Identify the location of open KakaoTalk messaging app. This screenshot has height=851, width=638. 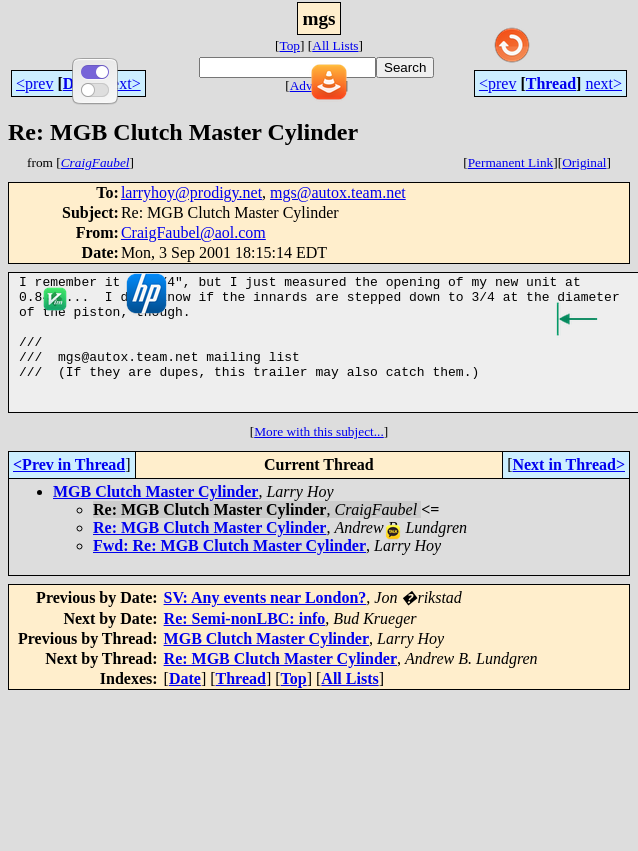
(393, 532).